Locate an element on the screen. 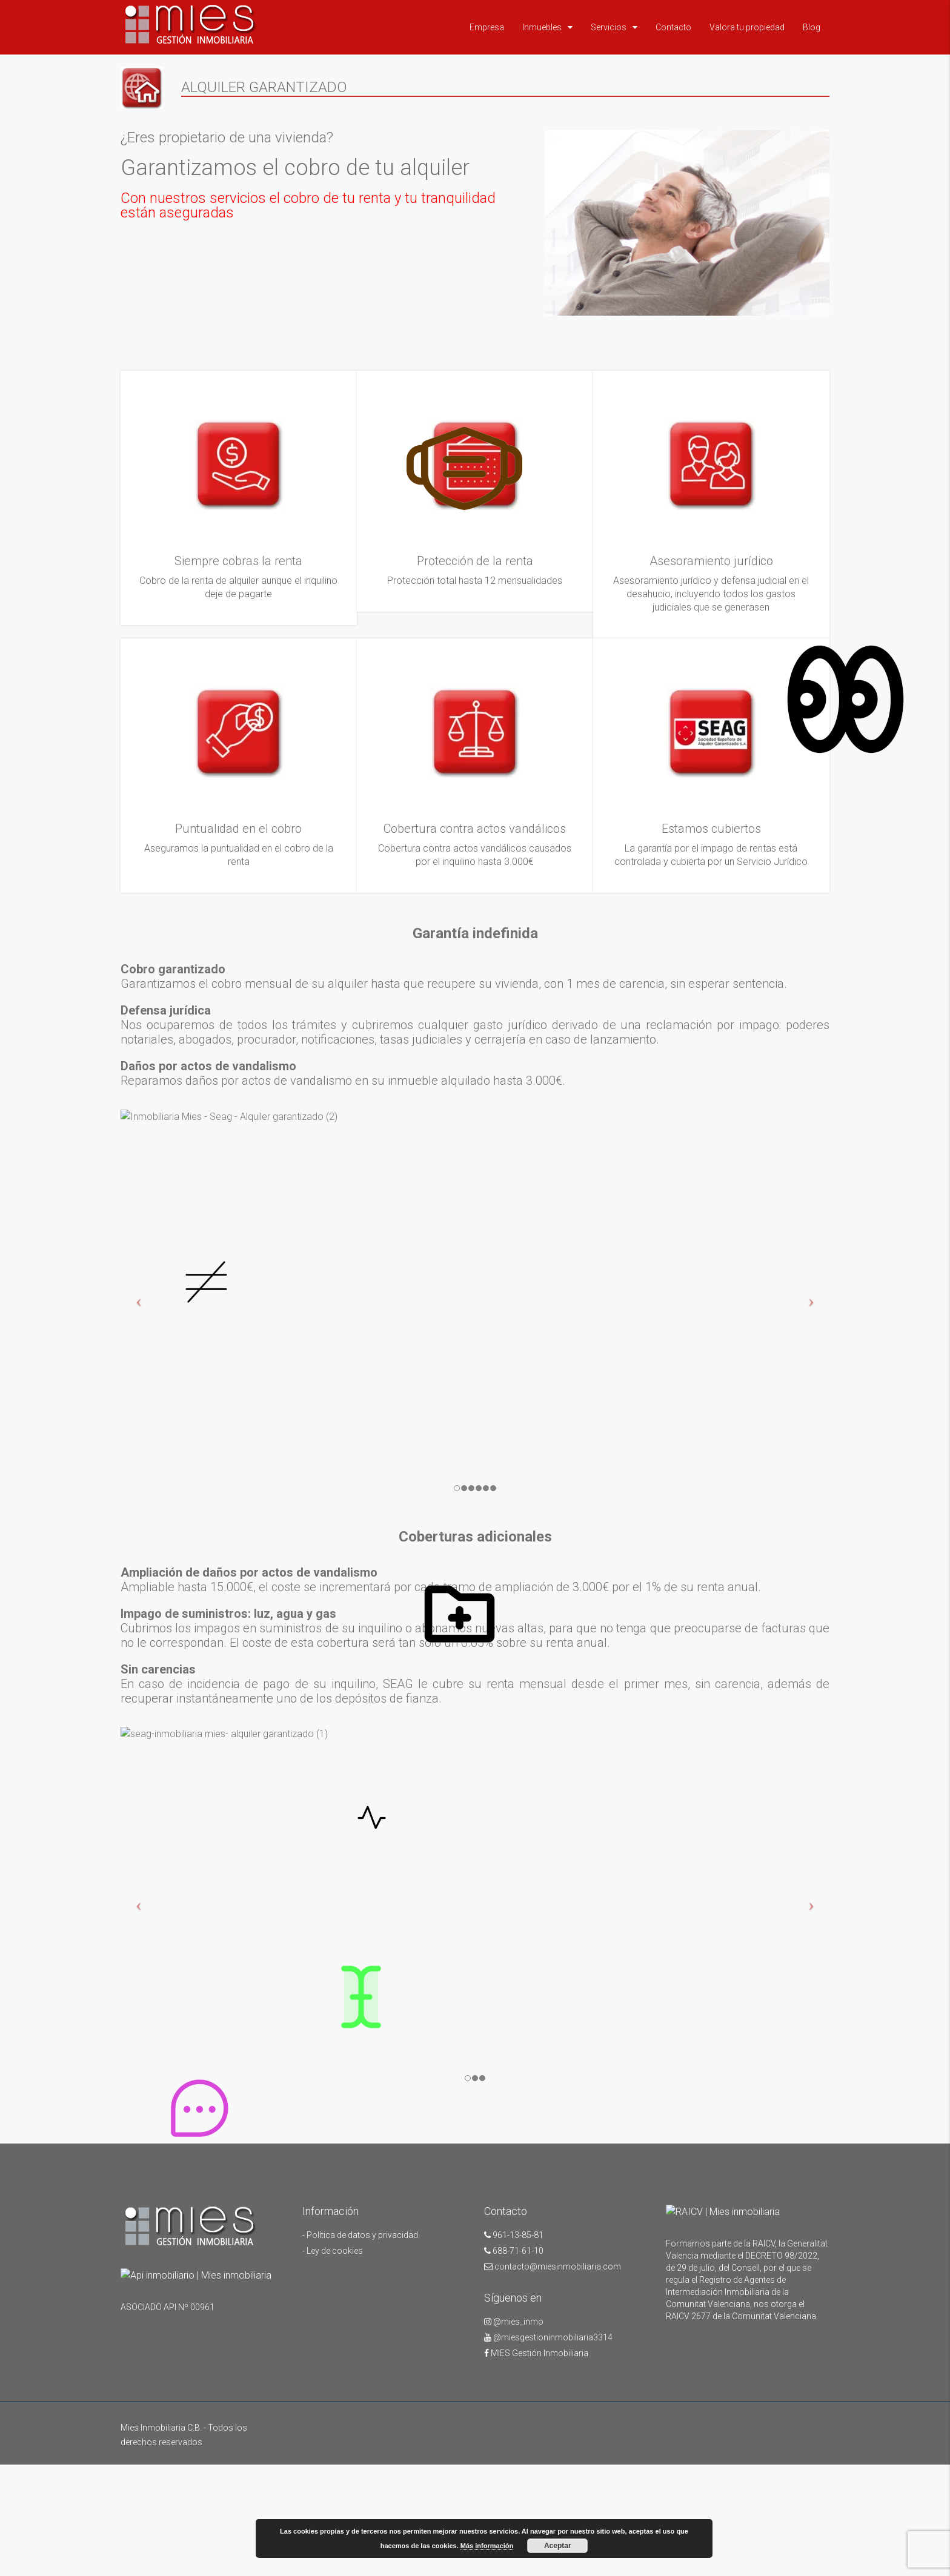  view health or heart rate data is located at coordinates (371, 1818).